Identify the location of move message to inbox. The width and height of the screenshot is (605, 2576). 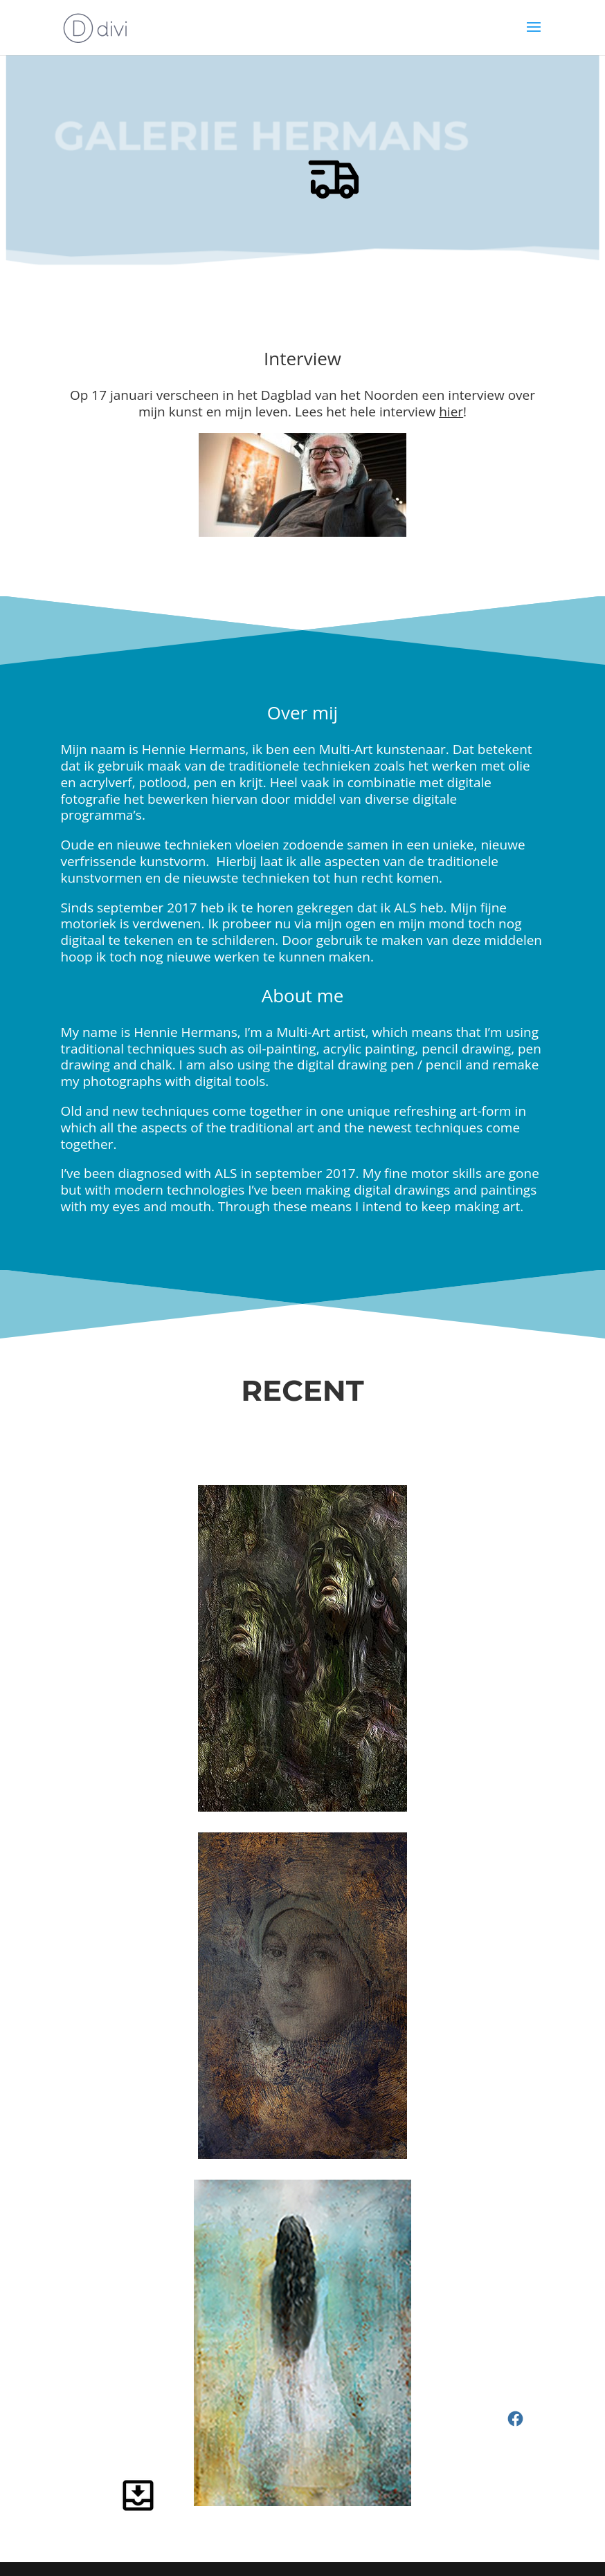
(138, 2495).